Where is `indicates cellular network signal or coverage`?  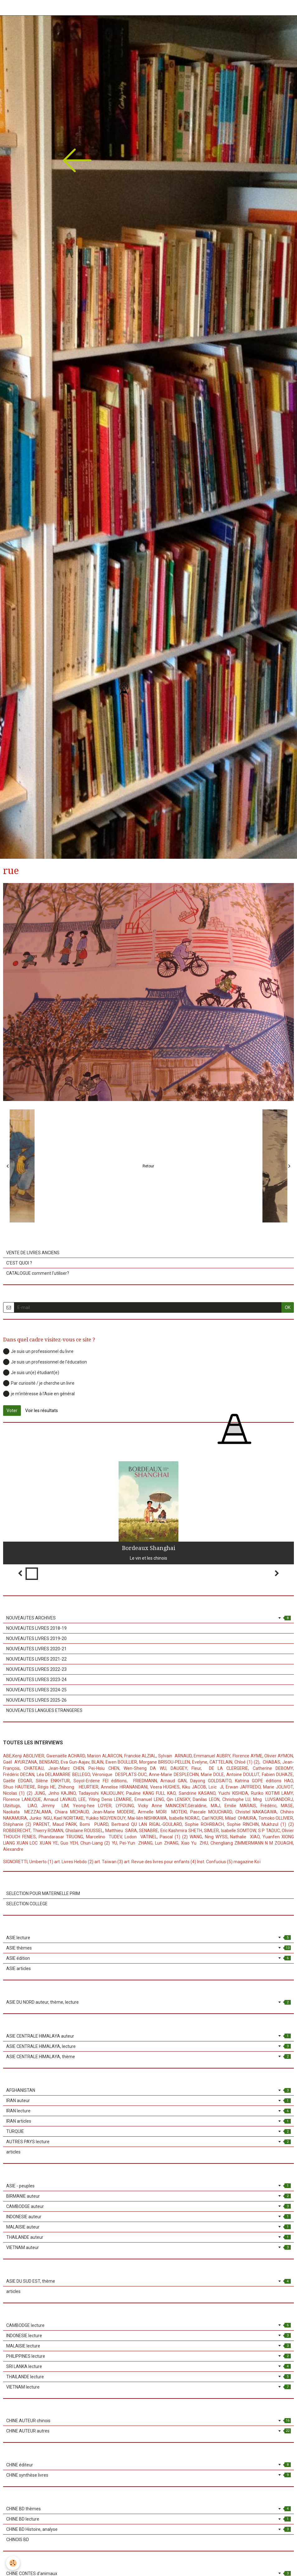 indicates cellular network signal or coverage is located at coordinates (124, 689).